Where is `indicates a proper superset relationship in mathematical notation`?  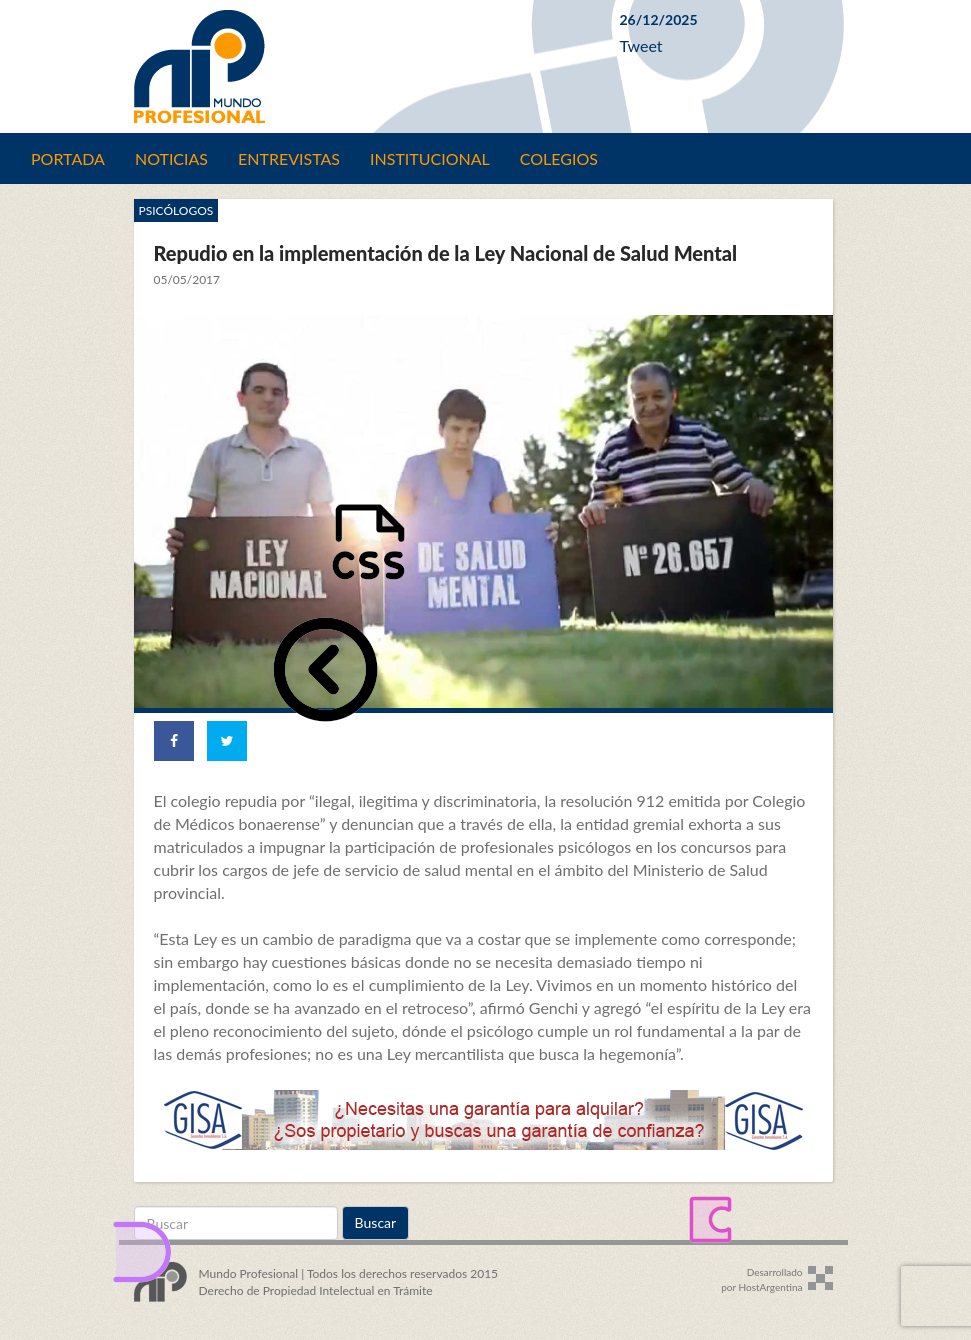 indicates a proper superset relationship in mathematical notation is located at coordinates (138, 1252).